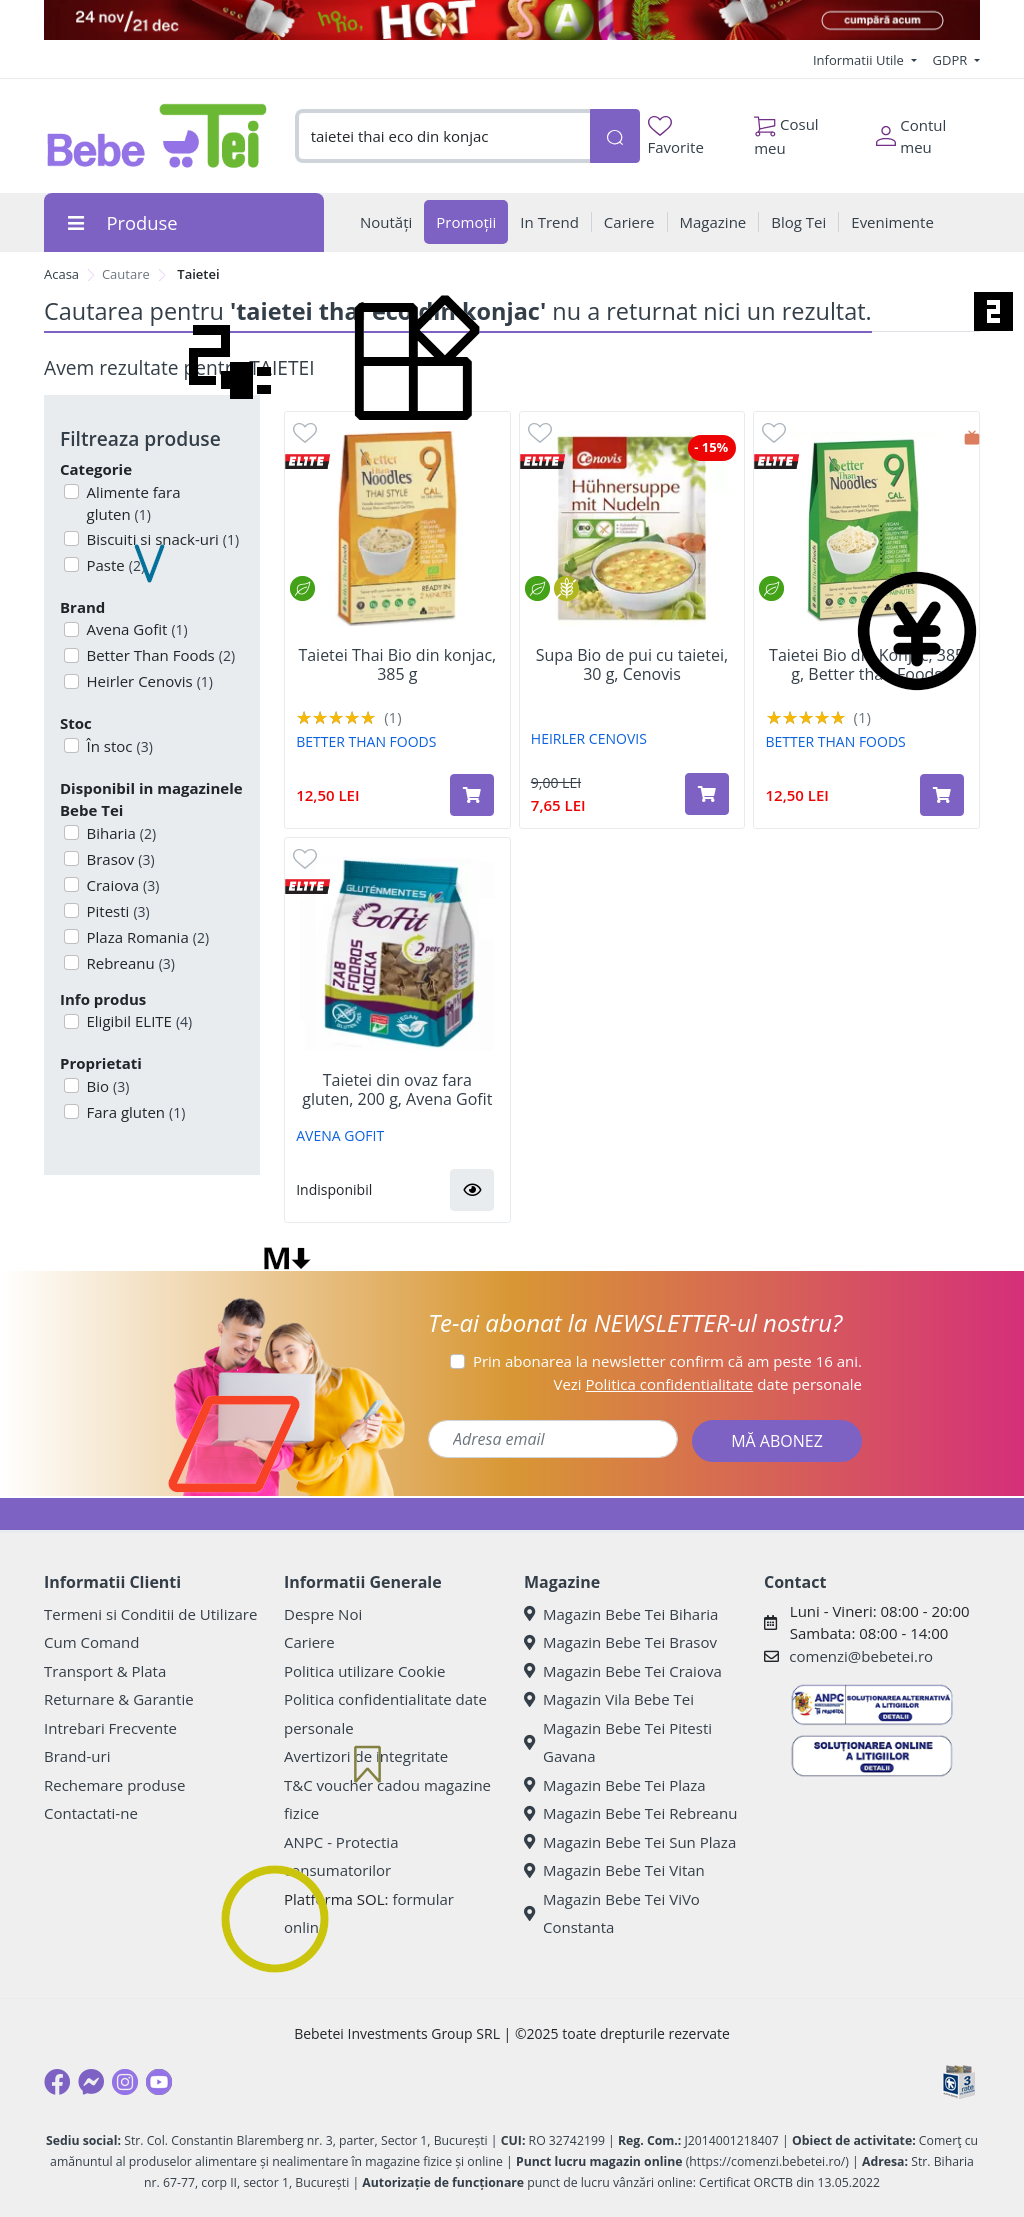 This screenshot has width=1024, height=2217. What do you see at coordinates (275, 1919) in the screenshot?
I see `unselected radio button or toggle option` at bounding box center [275, 1919].